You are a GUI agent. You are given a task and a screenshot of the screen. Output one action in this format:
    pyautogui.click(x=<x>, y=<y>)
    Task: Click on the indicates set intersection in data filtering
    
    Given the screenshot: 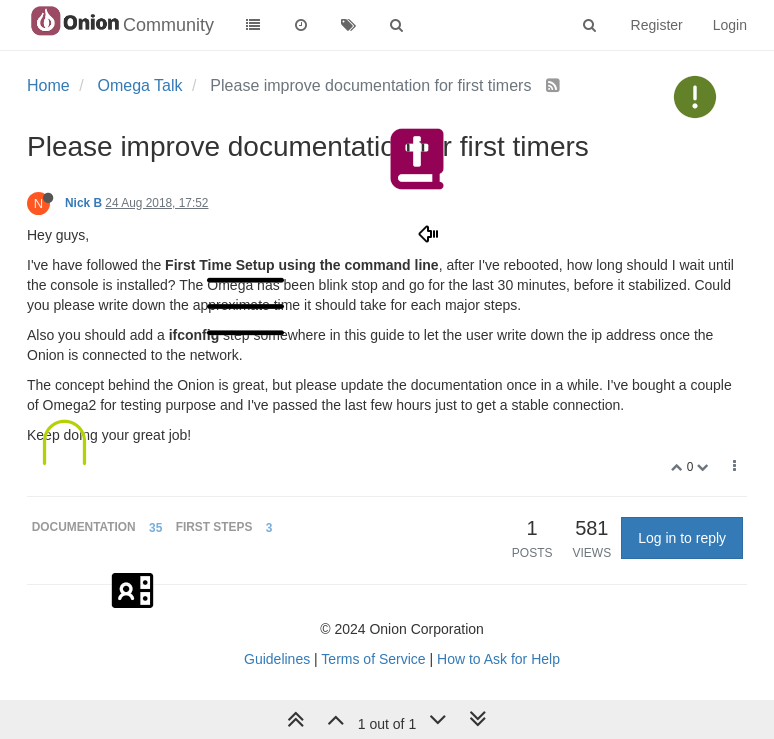 What is the action you would take?
    pyautogui.click(x=64, y=443)
    